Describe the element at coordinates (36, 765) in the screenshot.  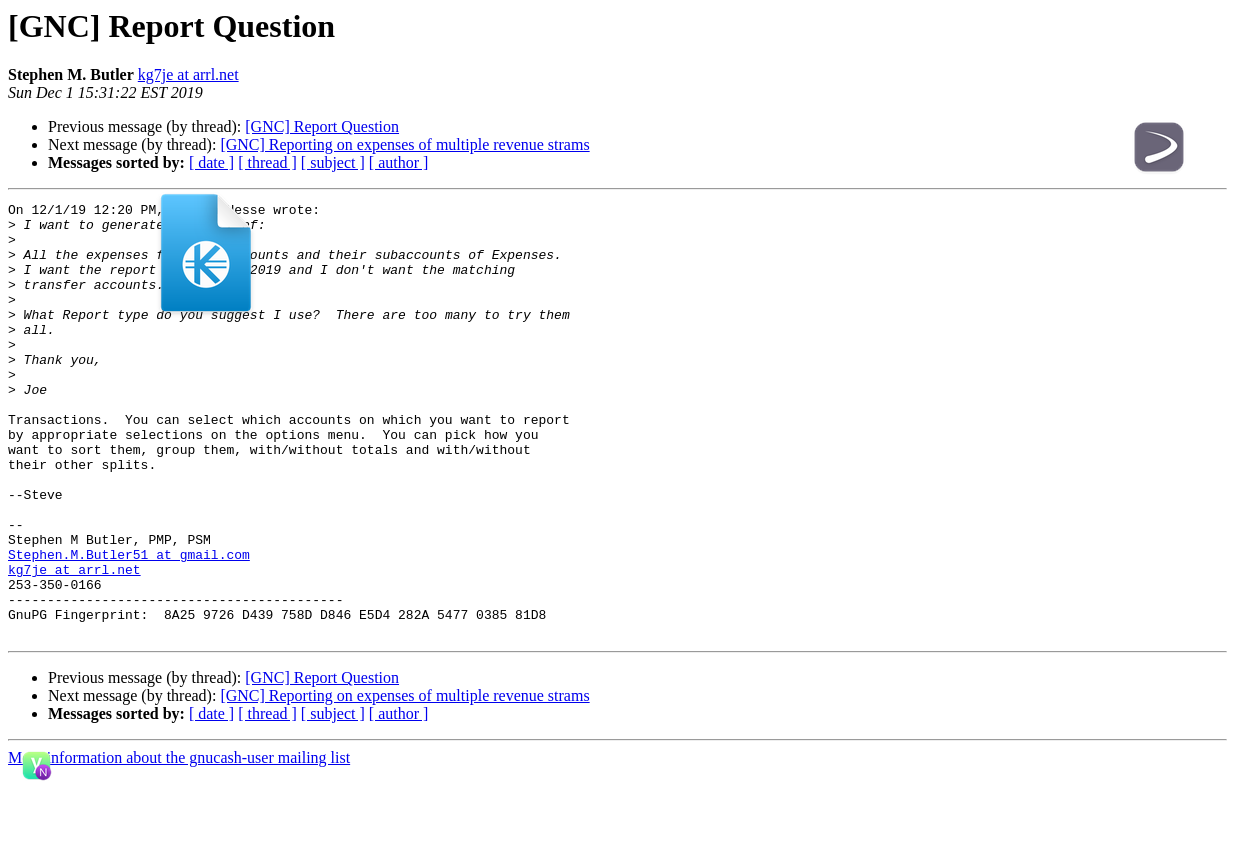
I see `open yubikey neo manager app` at that location.